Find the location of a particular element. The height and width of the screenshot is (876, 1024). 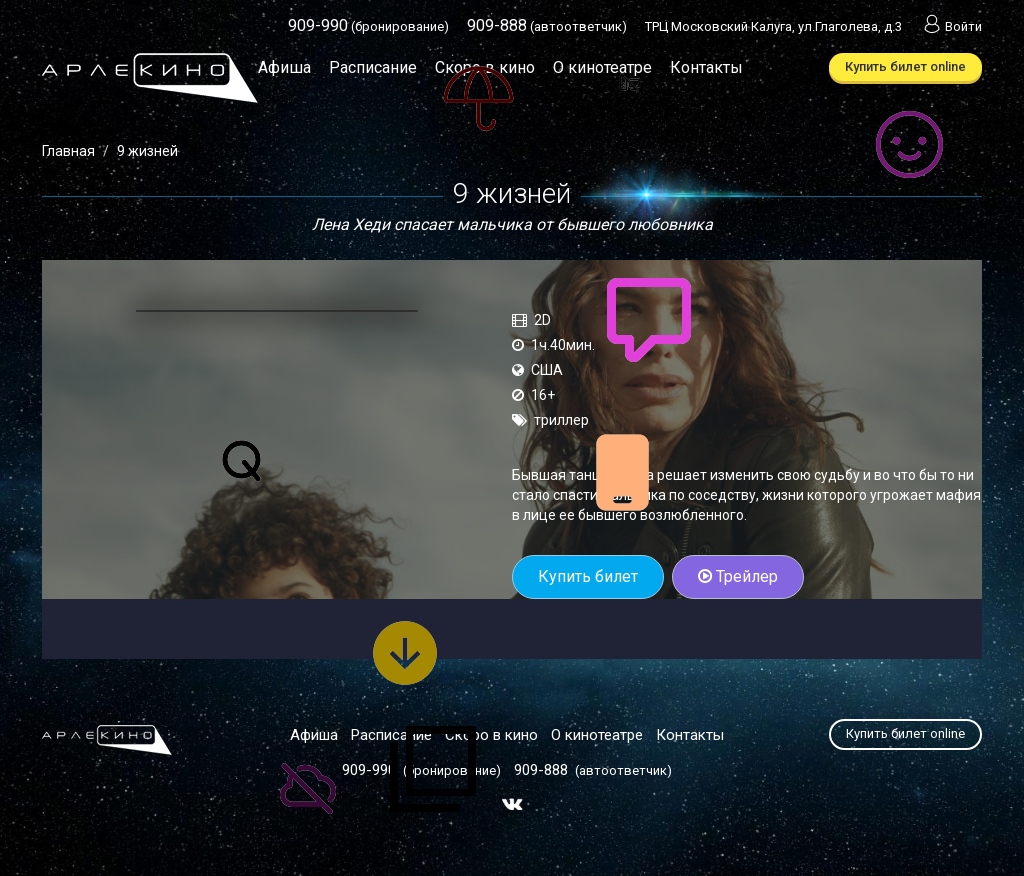

indicates desktop computer is offline or disconnected is located at coordinates (629, 82).